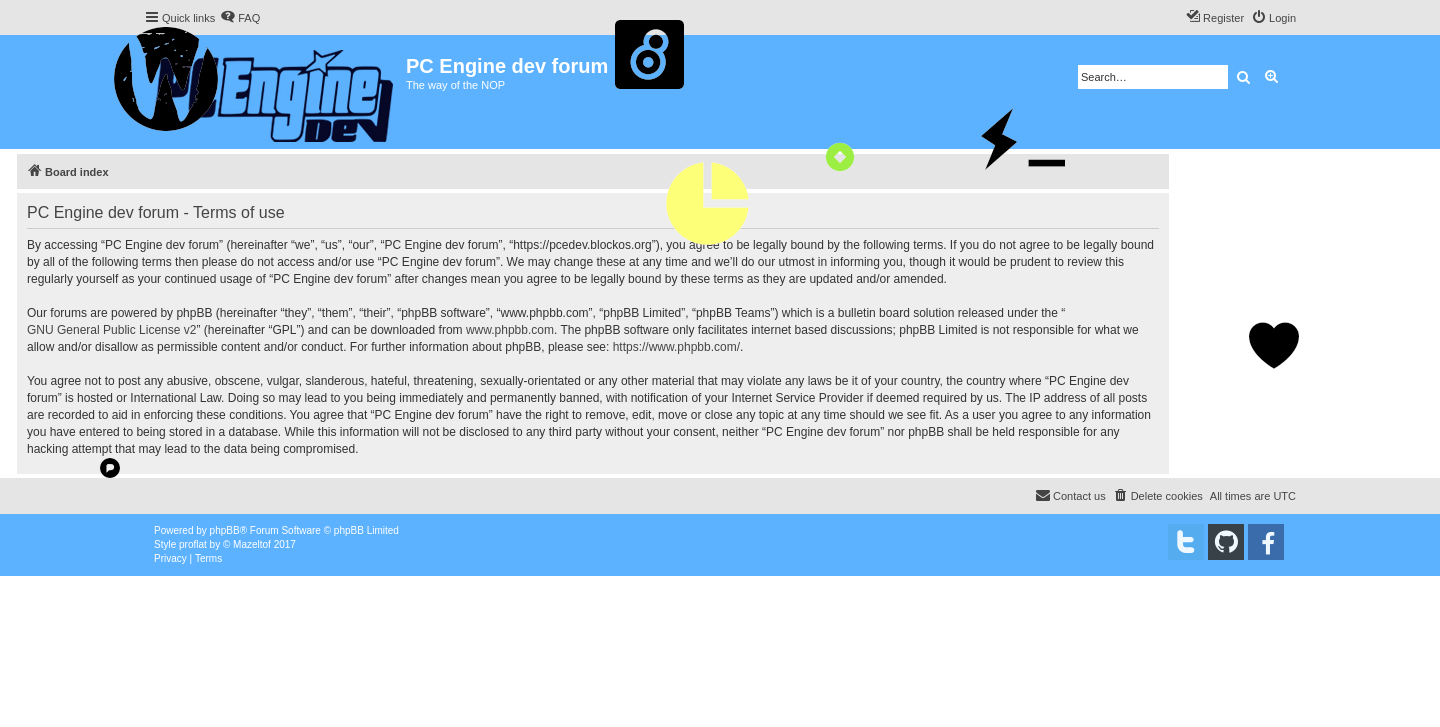 The width and height of the screenshot is (1440, 727). Describe the element at coordinates (1023, 139) in the screenshot. I see `open hyper terminal application` at that location.